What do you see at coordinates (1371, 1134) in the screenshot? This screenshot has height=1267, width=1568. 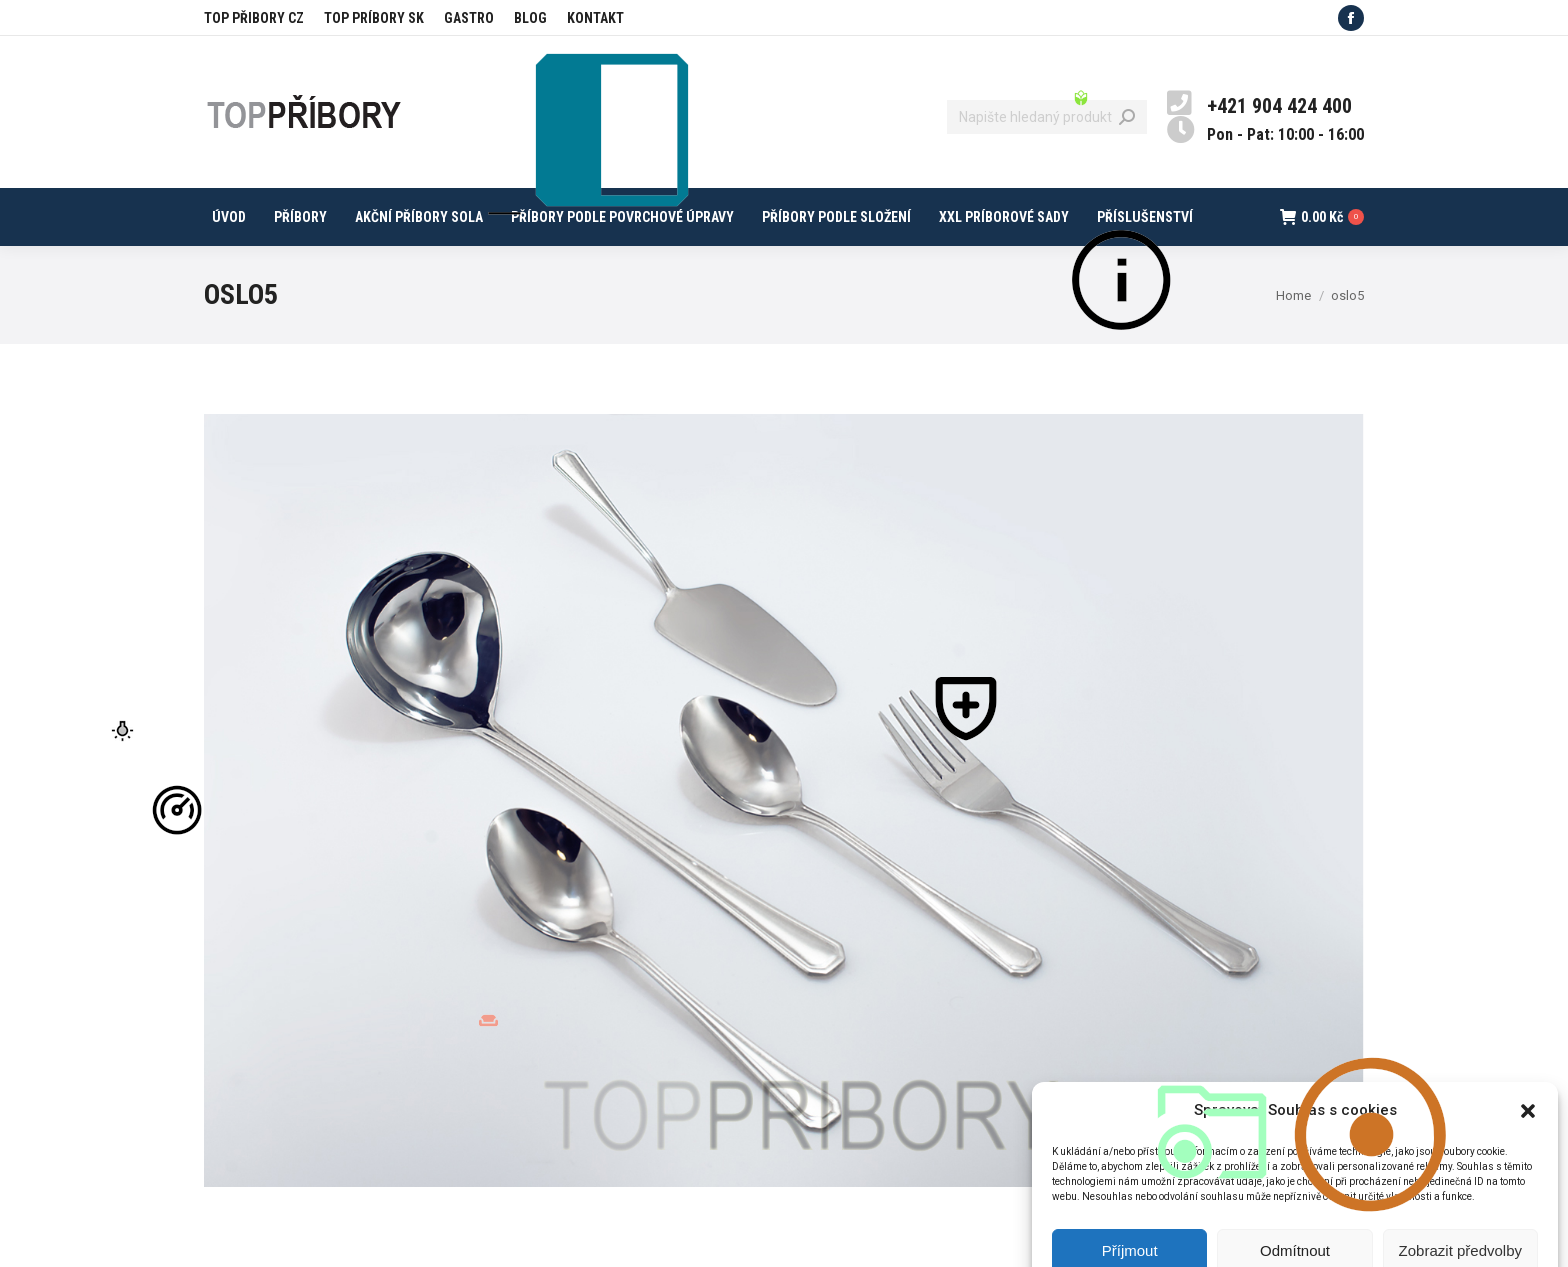 I see `start recording audio or video` at bounding box center [1371, 1134].